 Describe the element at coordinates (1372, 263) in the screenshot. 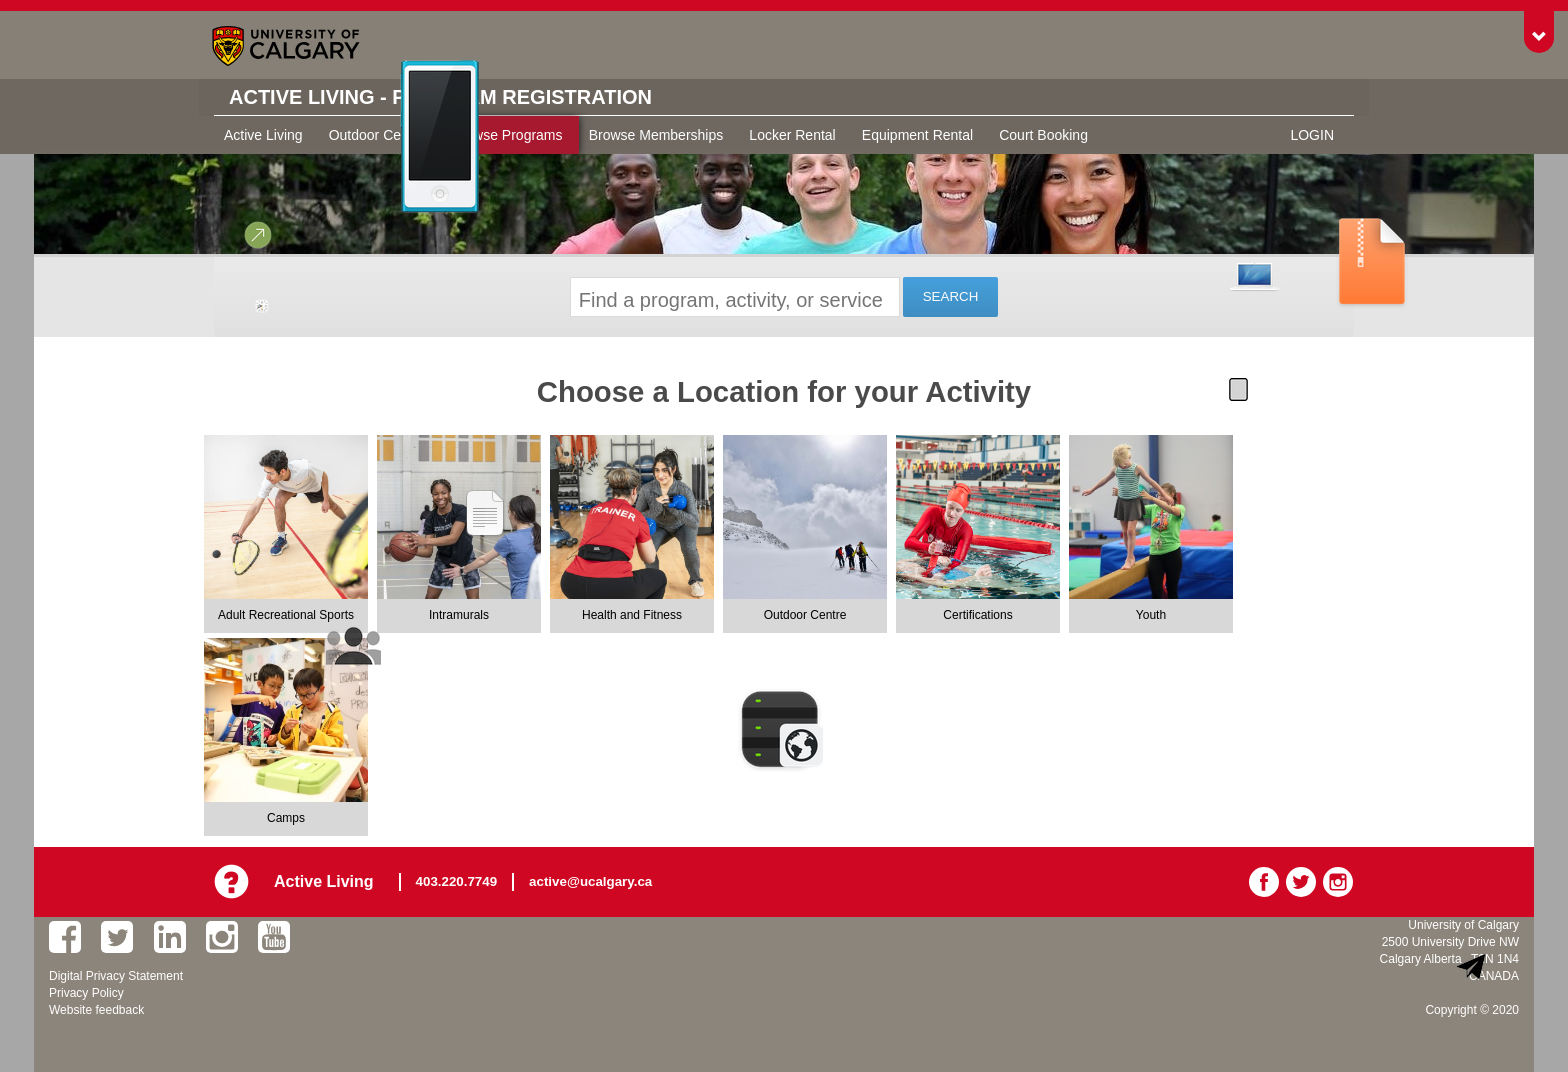

I see `an ARJ compressed archive file` at that location.